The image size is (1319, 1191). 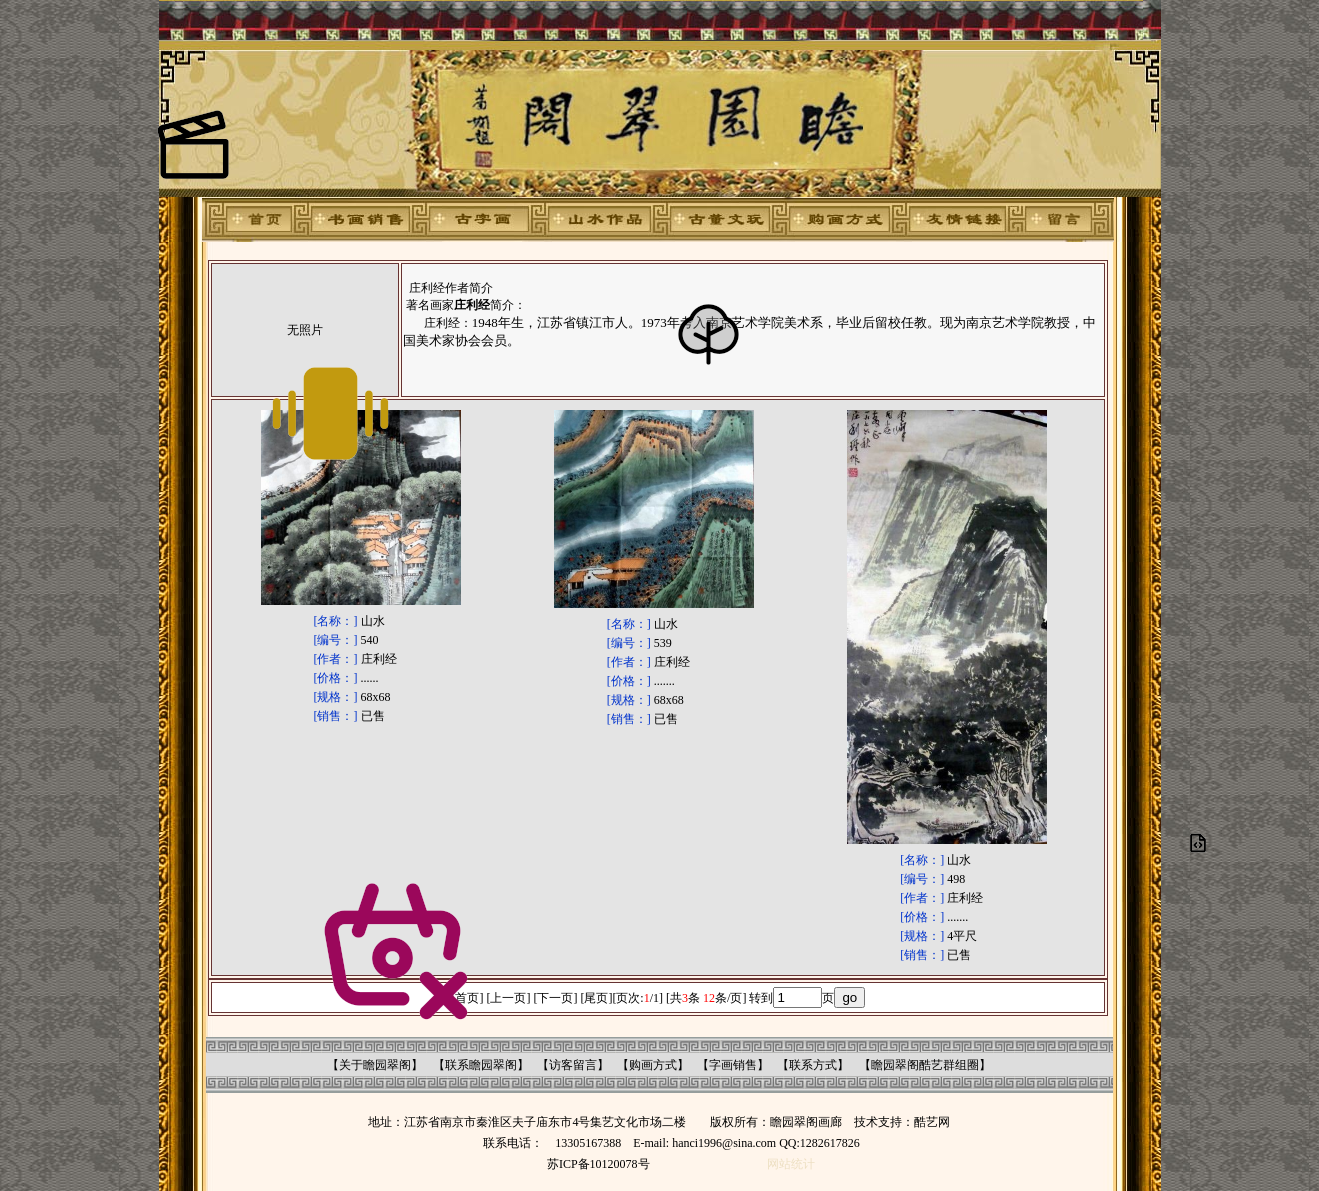 I want to click on view source code file, so click(x=1198, y=843).